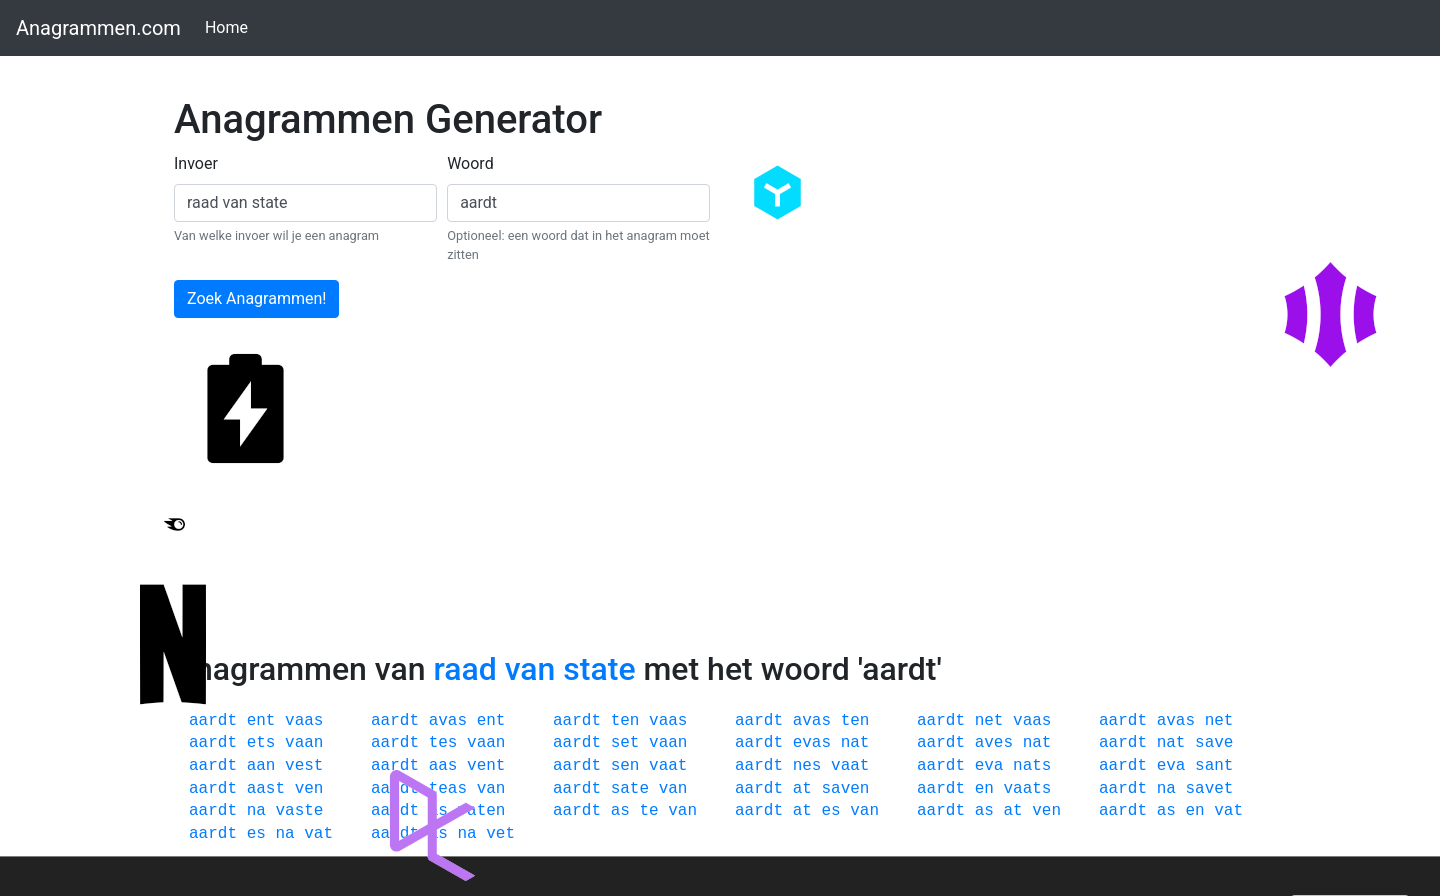 This screenshot has width=1440, height=896. I want to click on open Semrush SEO and marketing platform, so click(174, 524).